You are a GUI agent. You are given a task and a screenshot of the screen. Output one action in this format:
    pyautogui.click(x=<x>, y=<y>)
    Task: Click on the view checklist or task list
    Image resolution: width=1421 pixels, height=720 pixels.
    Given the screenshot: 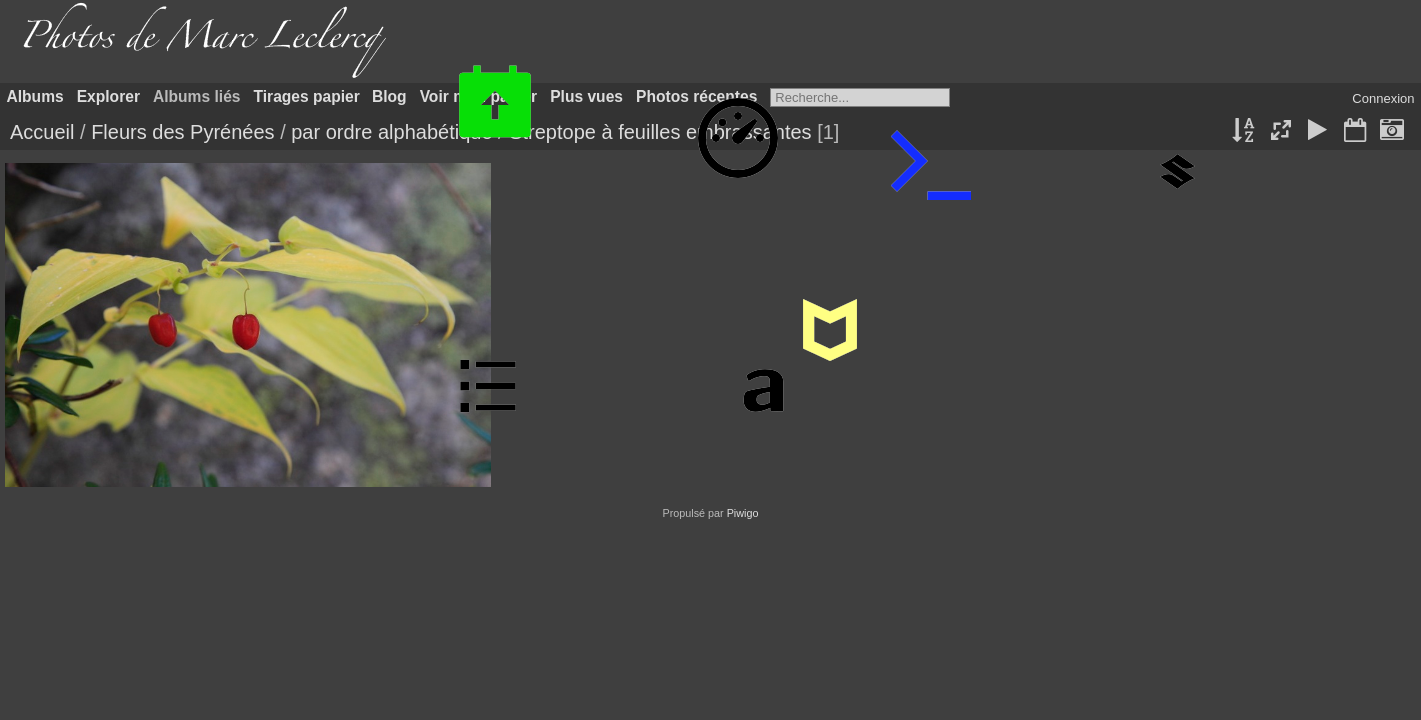 What is the action you would take?
    pyautogui.click(x=488, y=386)
    